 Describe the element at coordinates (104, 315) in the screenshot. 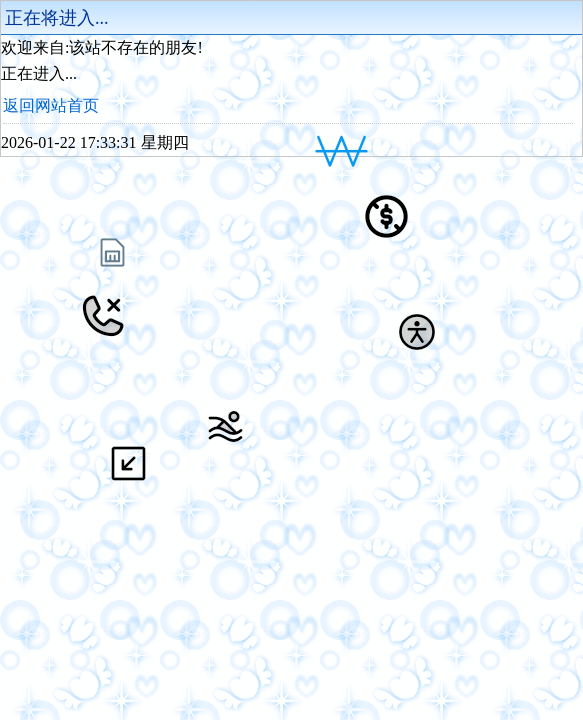

I see `end or decline a phone call` at that location.